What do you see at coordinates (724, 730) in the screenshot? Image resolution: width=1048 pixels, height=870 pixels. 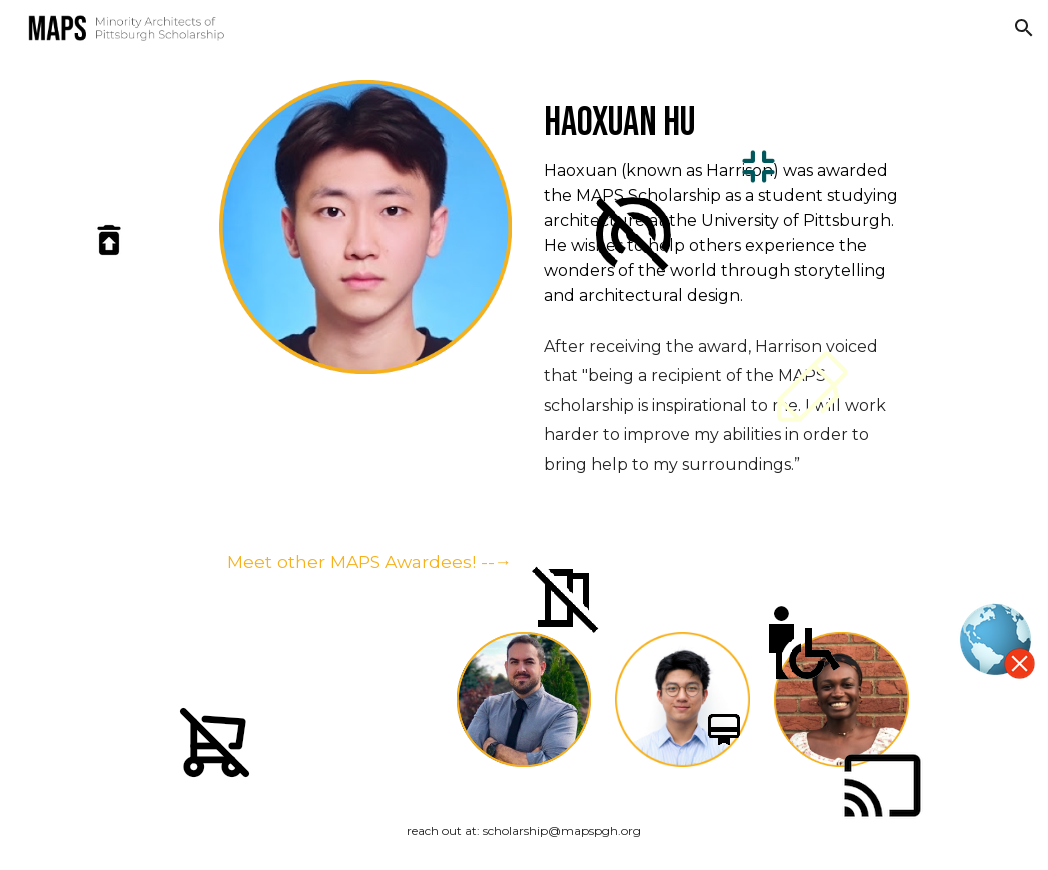 I see `view membership card details` at bounding box center [724, 730].